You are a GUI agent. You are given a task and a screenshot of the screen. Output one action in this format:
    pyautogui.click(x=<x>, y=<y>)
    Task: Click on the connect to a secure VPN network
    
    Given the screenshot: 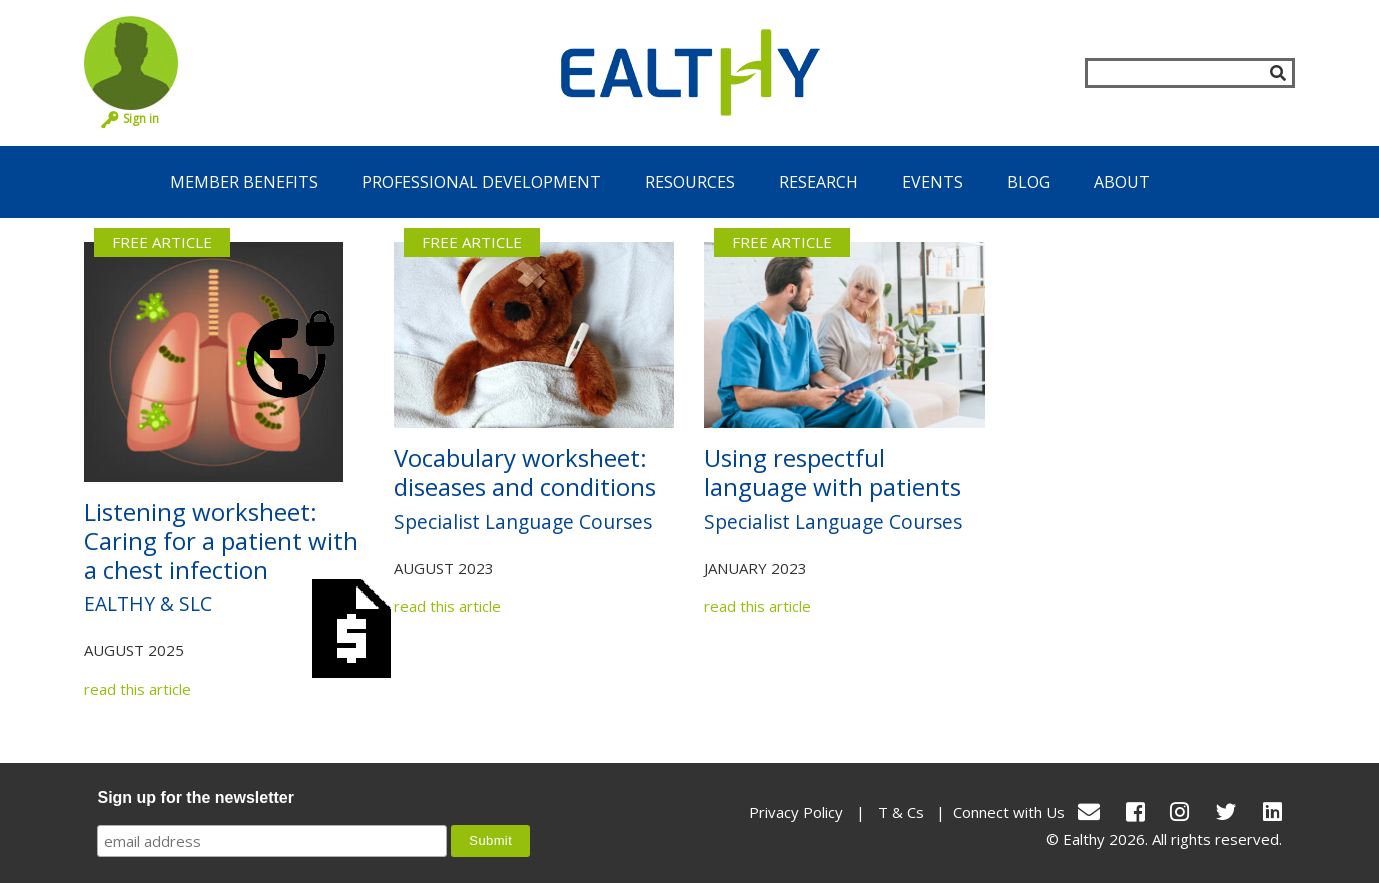 What is the action you would take?
    pyautogui.click(x=290, y=354)
    